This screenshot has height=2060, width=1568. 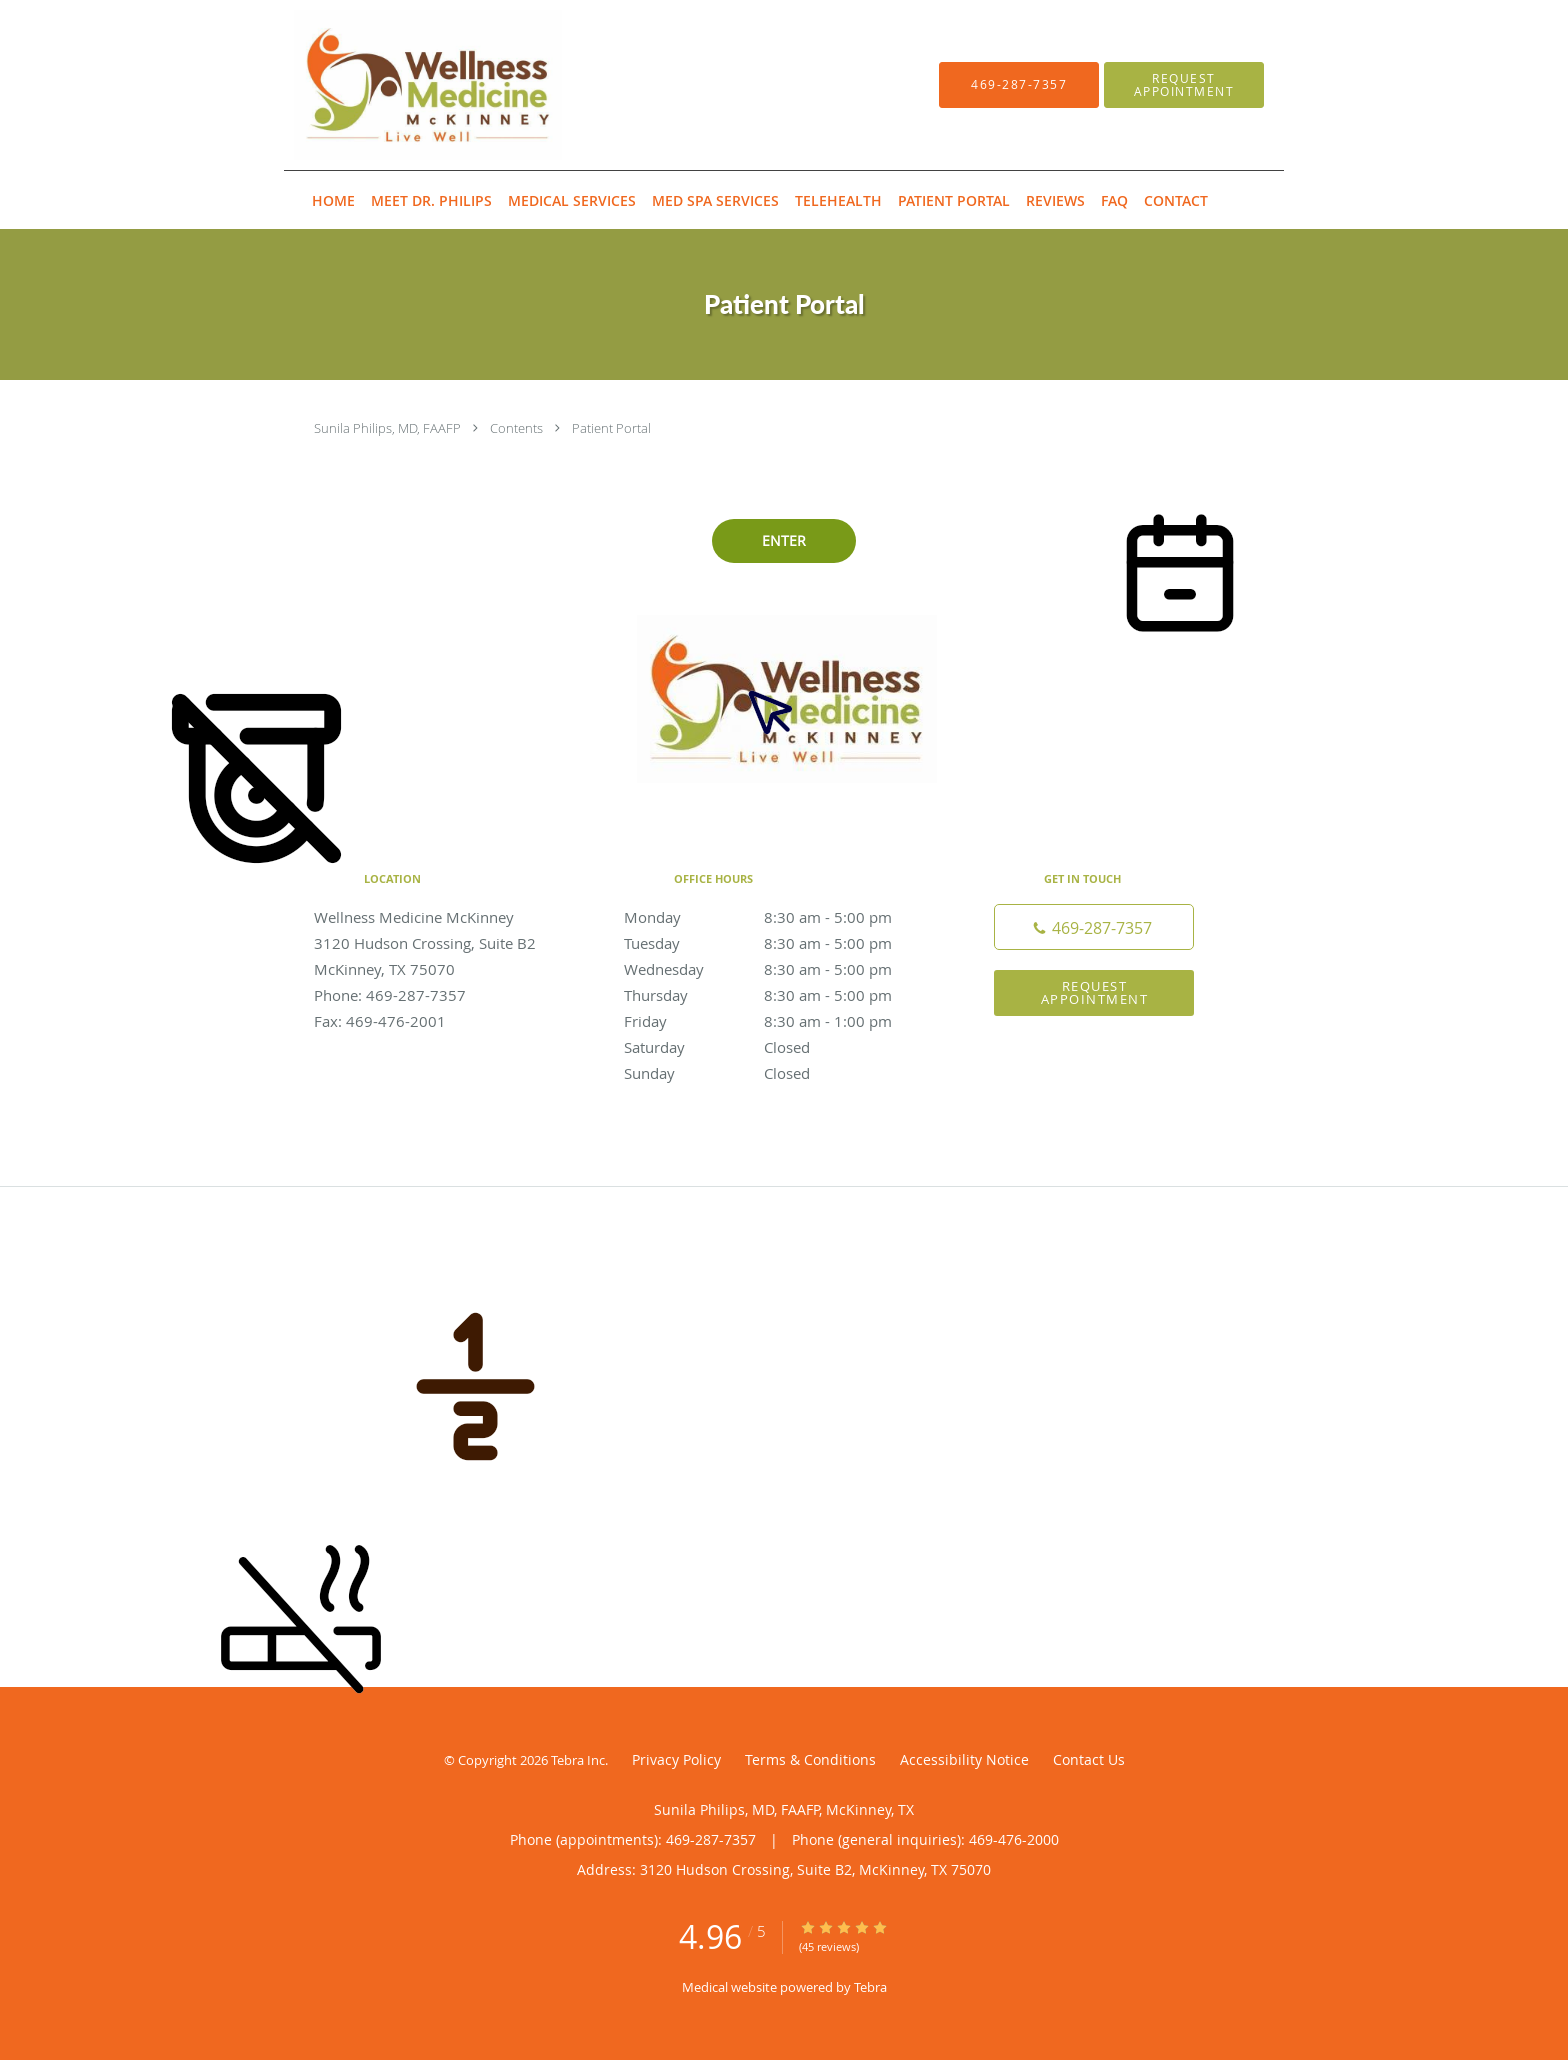 What do you see at coordinates (301, 1625) in the screenshot?
I see `no smoking zone indicator` at bounding box center [301, 1625].